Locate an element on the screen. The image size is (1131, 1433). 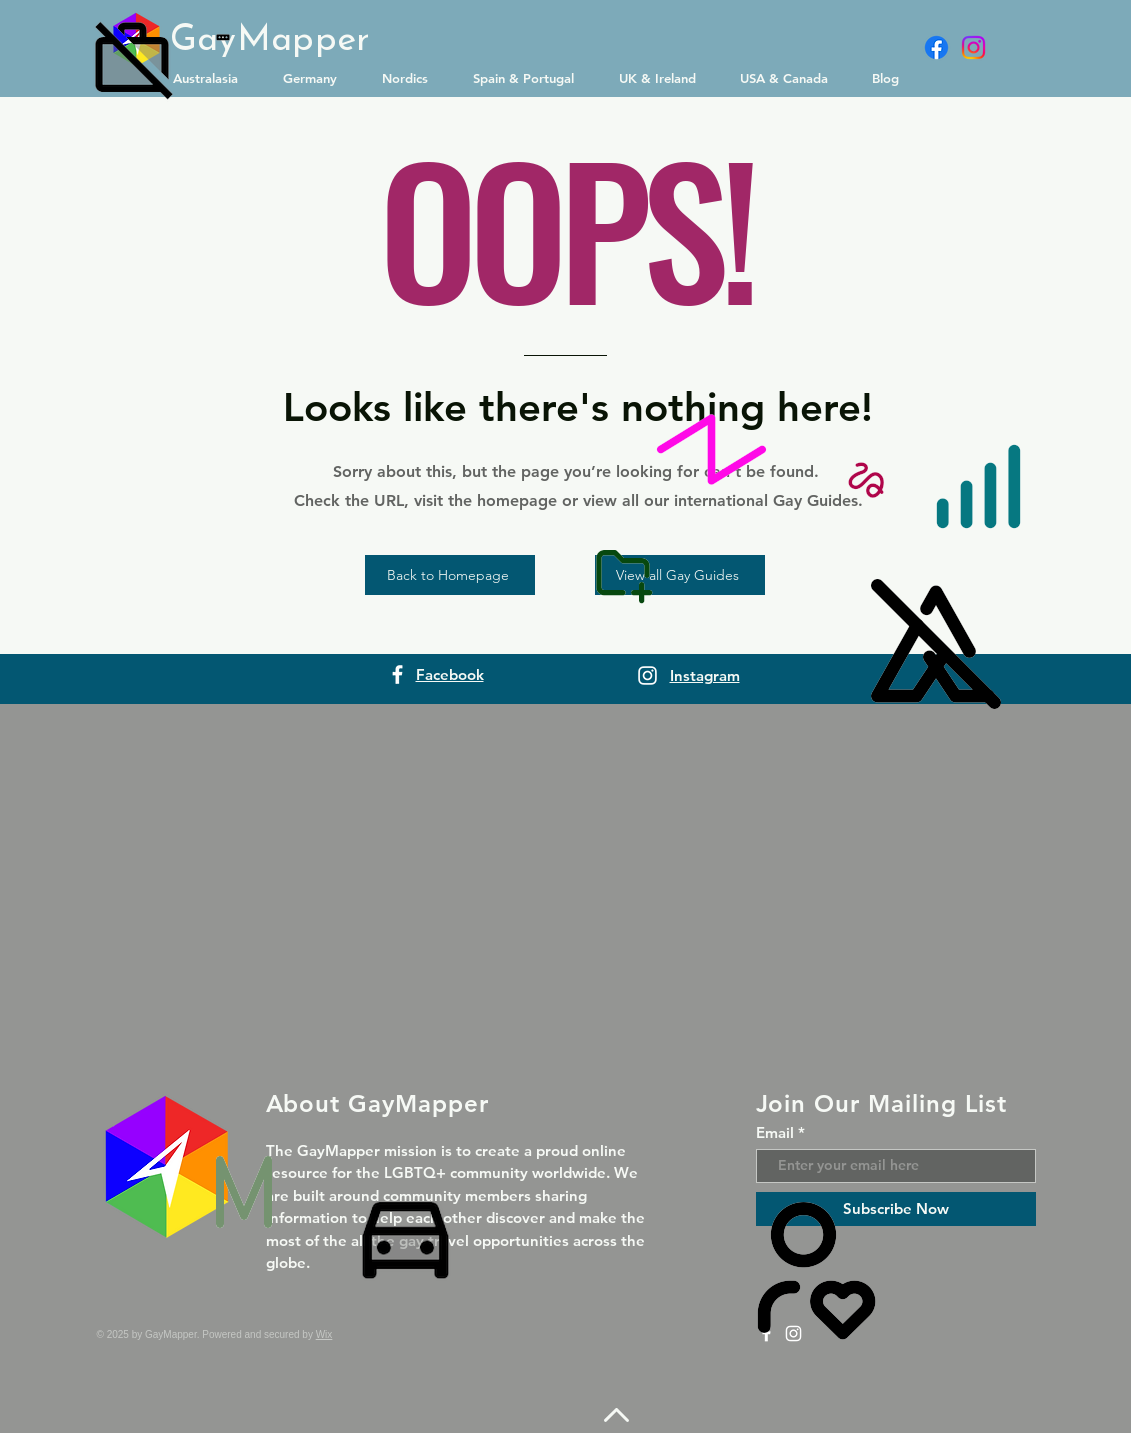
create a new folder is located at coordinates (623, 574).